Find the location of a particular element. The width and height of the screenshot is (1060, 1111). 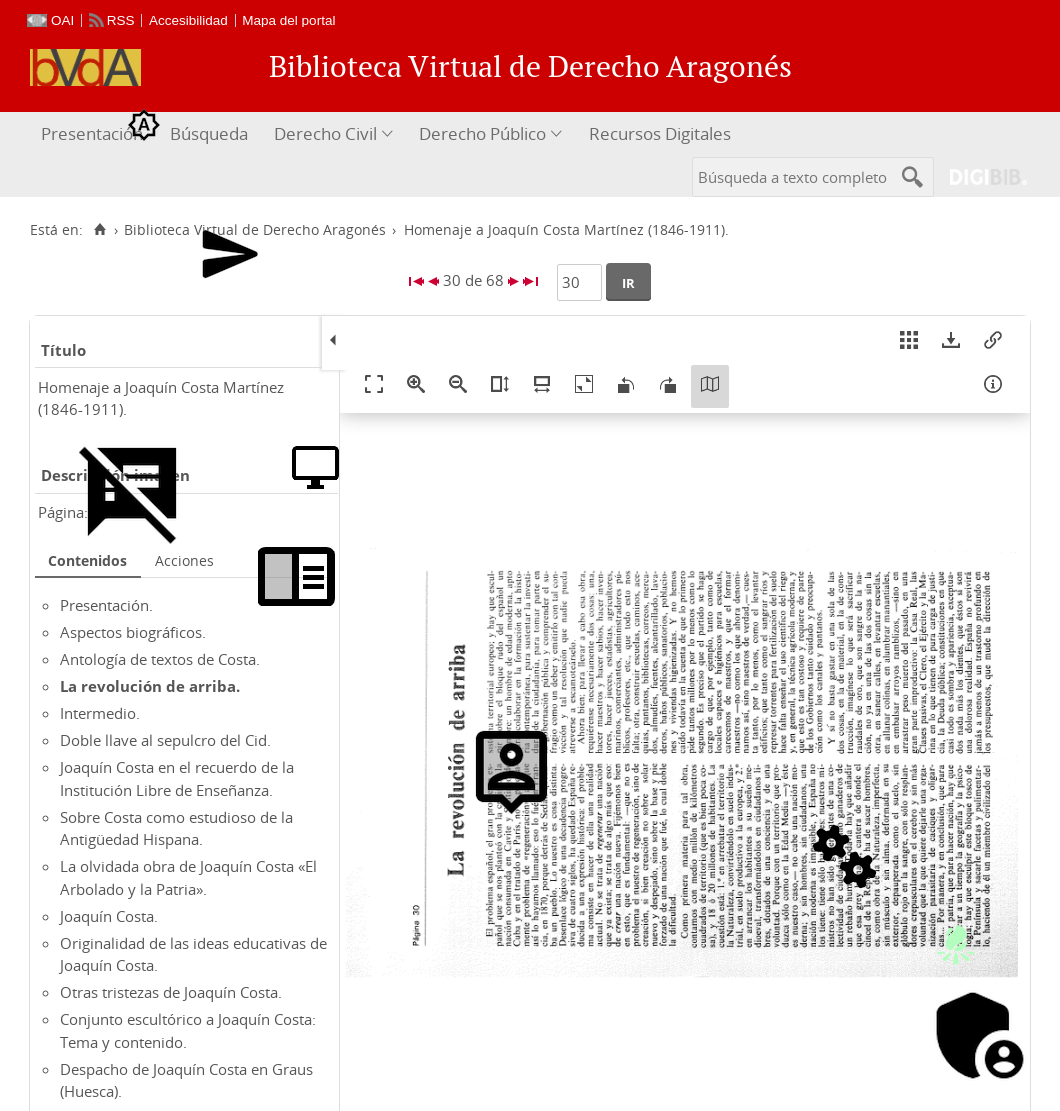

switch to reader mode for distraction-free reading is located at coordinates (296, 575).